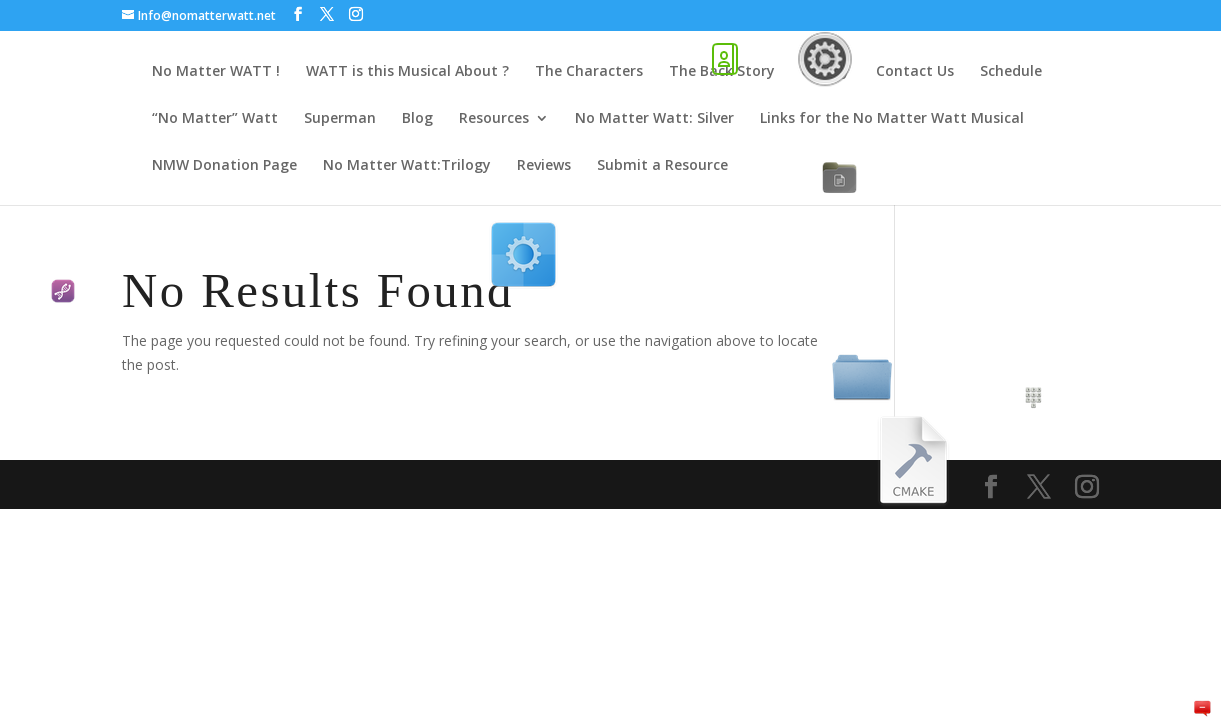 The height and width of the screenshot is (720, 1221). I want to click on access notes or text annotations in the organizer, so click(862, 379).